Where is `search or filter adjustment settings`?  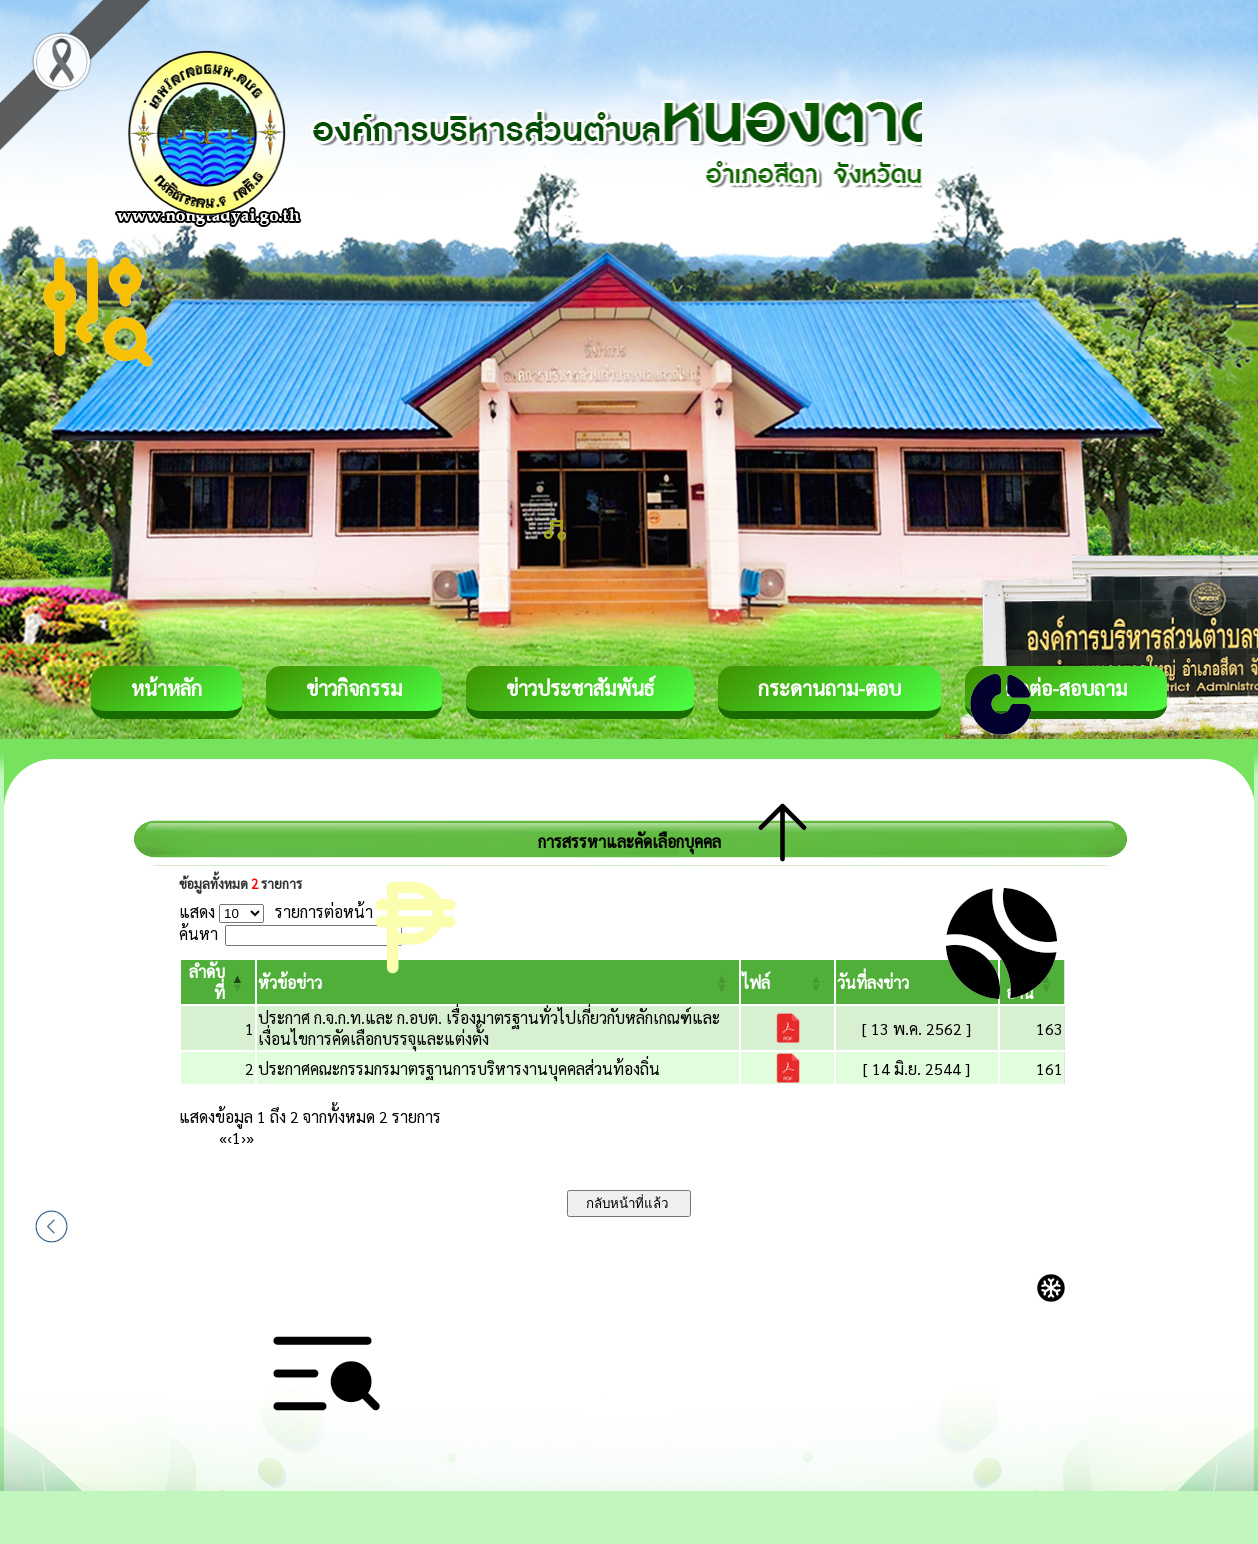 search or filter adjustment settings is located at coordinates (92, 306).